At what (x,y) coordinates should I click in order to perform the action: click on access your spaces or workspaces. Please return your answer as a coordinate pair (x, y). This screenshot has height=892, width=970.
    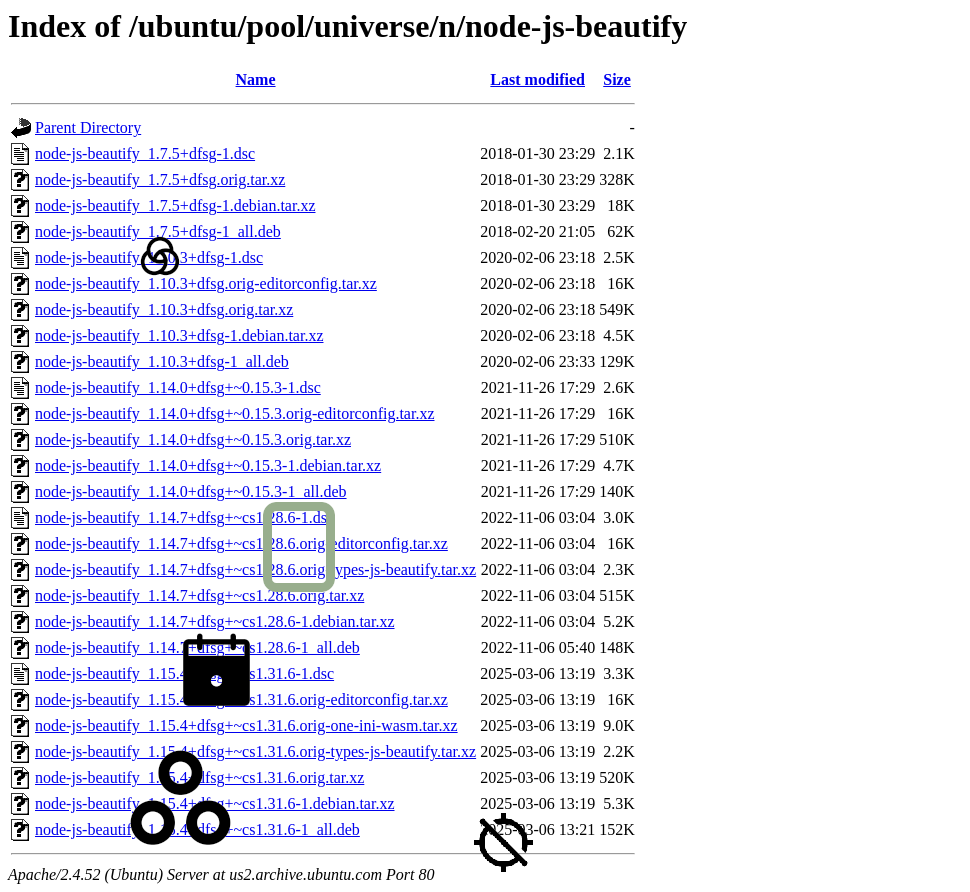
    Looking at the image, I should click on (160, 256).